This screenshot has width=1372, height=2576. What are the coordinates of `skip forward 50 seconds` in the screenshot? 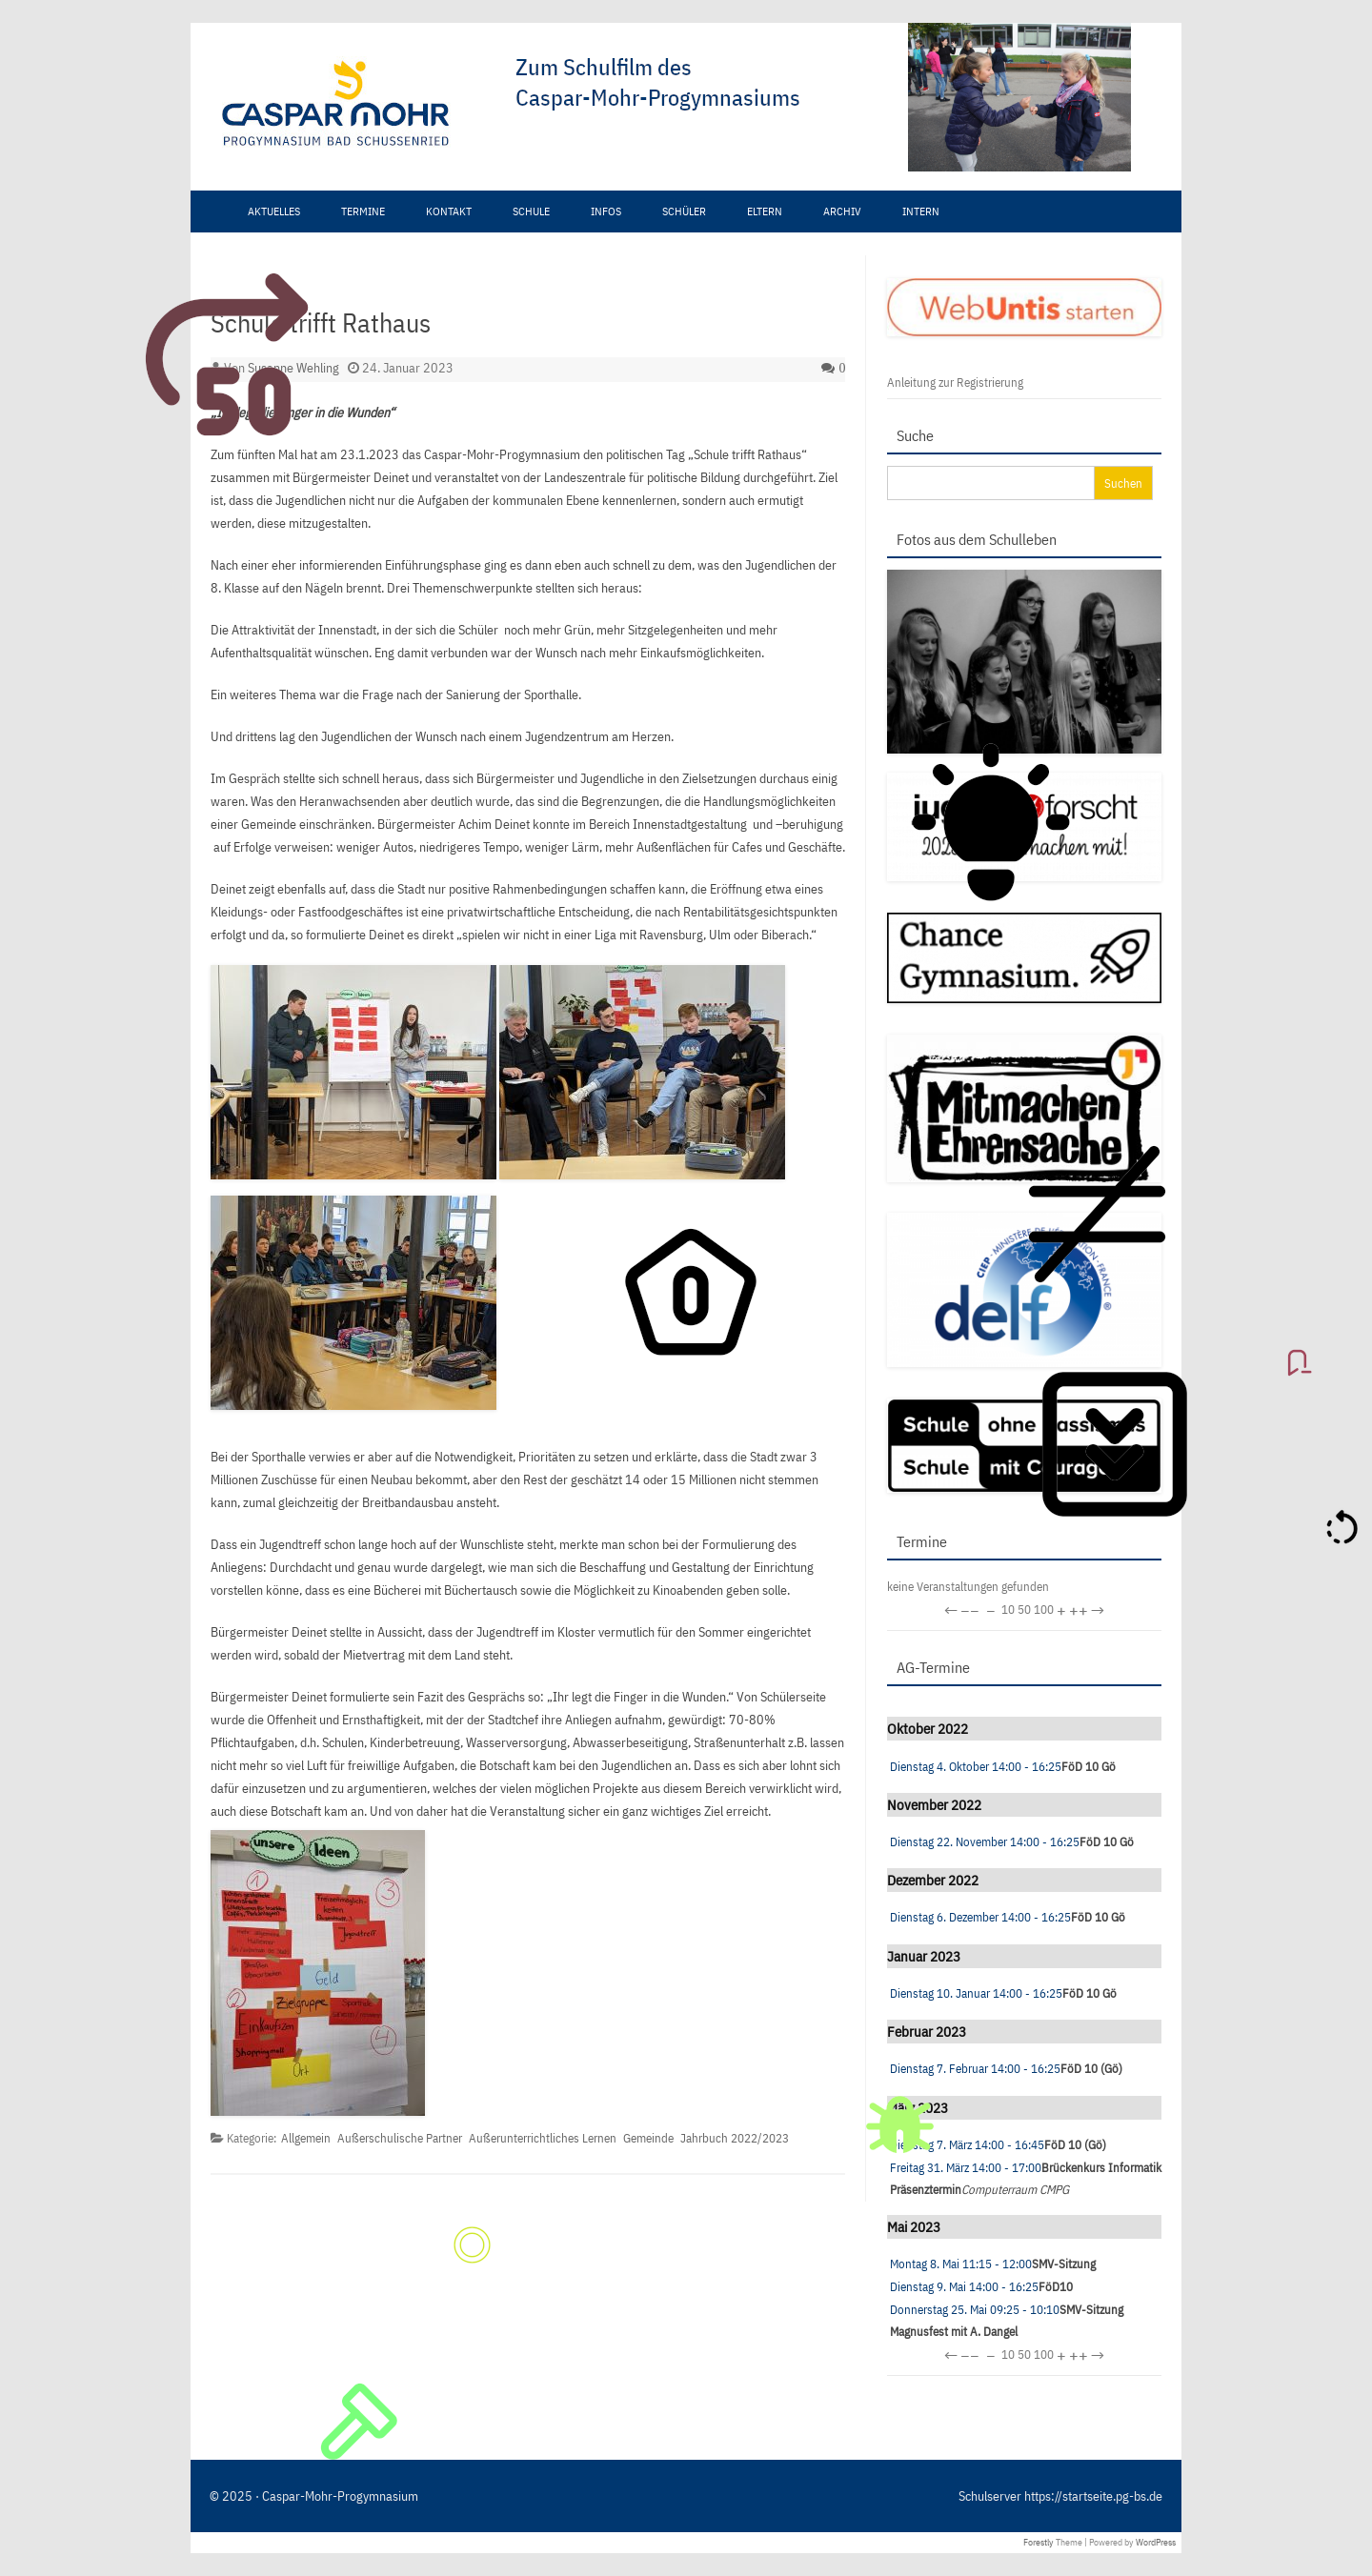 It's located at (231, 358).